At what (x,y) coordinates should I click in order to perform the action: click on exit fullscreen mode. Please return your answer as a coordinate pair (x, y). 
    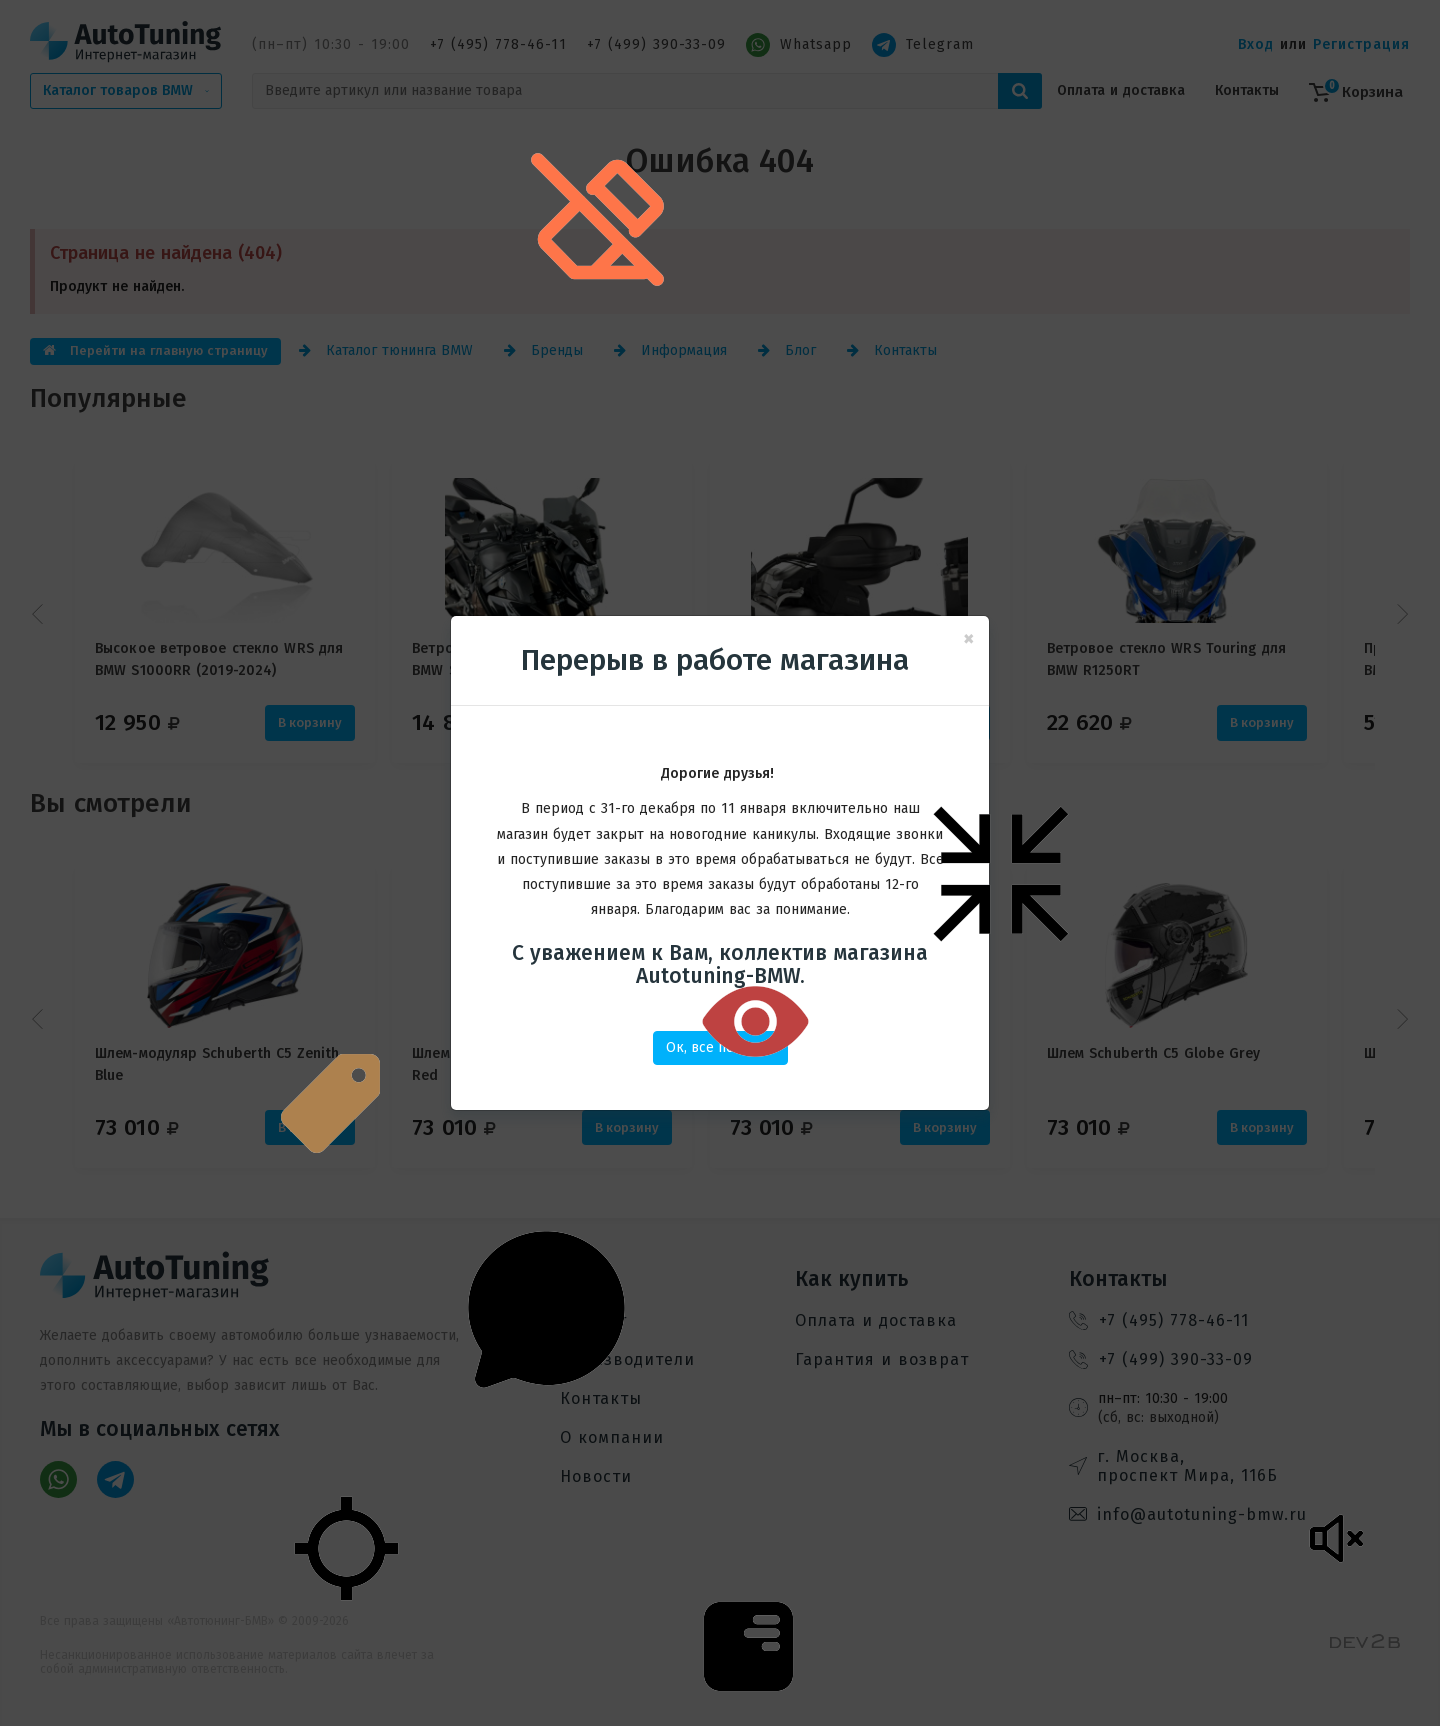
    Looking at the image, I should click on (1001, 874).